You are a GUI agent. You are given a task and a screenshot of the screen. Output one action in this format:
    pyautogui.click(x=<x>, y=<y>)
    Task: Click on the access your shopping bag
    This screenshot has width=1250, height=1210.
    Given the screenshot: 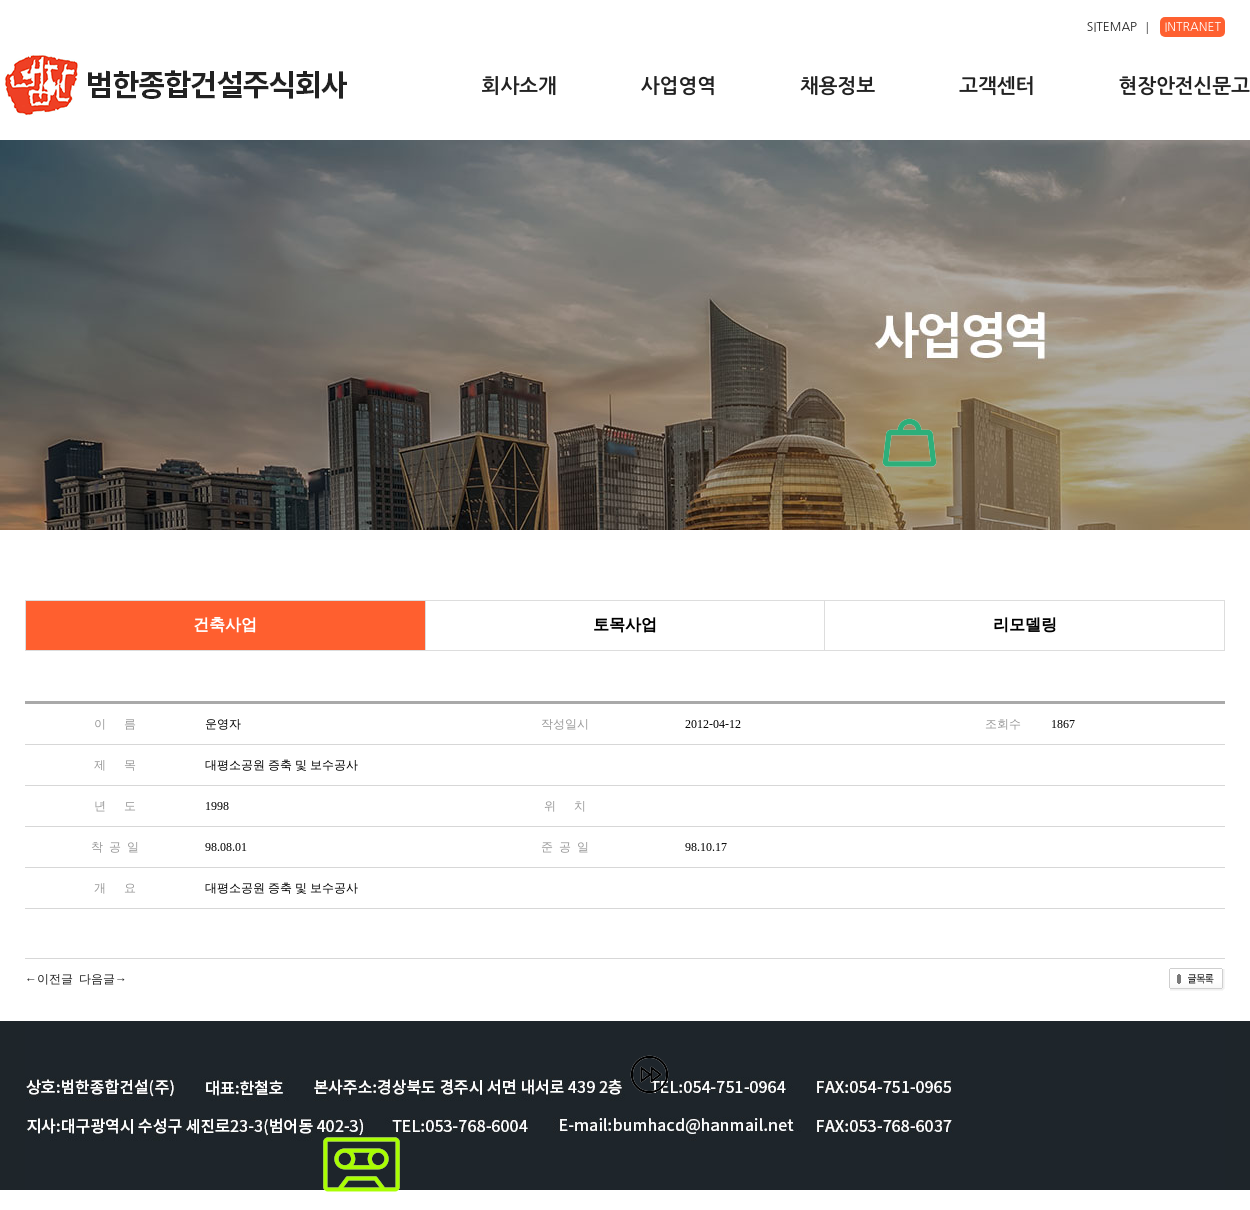 What is the action you would take?
    pyautogui.click(x=909, y=445)
    